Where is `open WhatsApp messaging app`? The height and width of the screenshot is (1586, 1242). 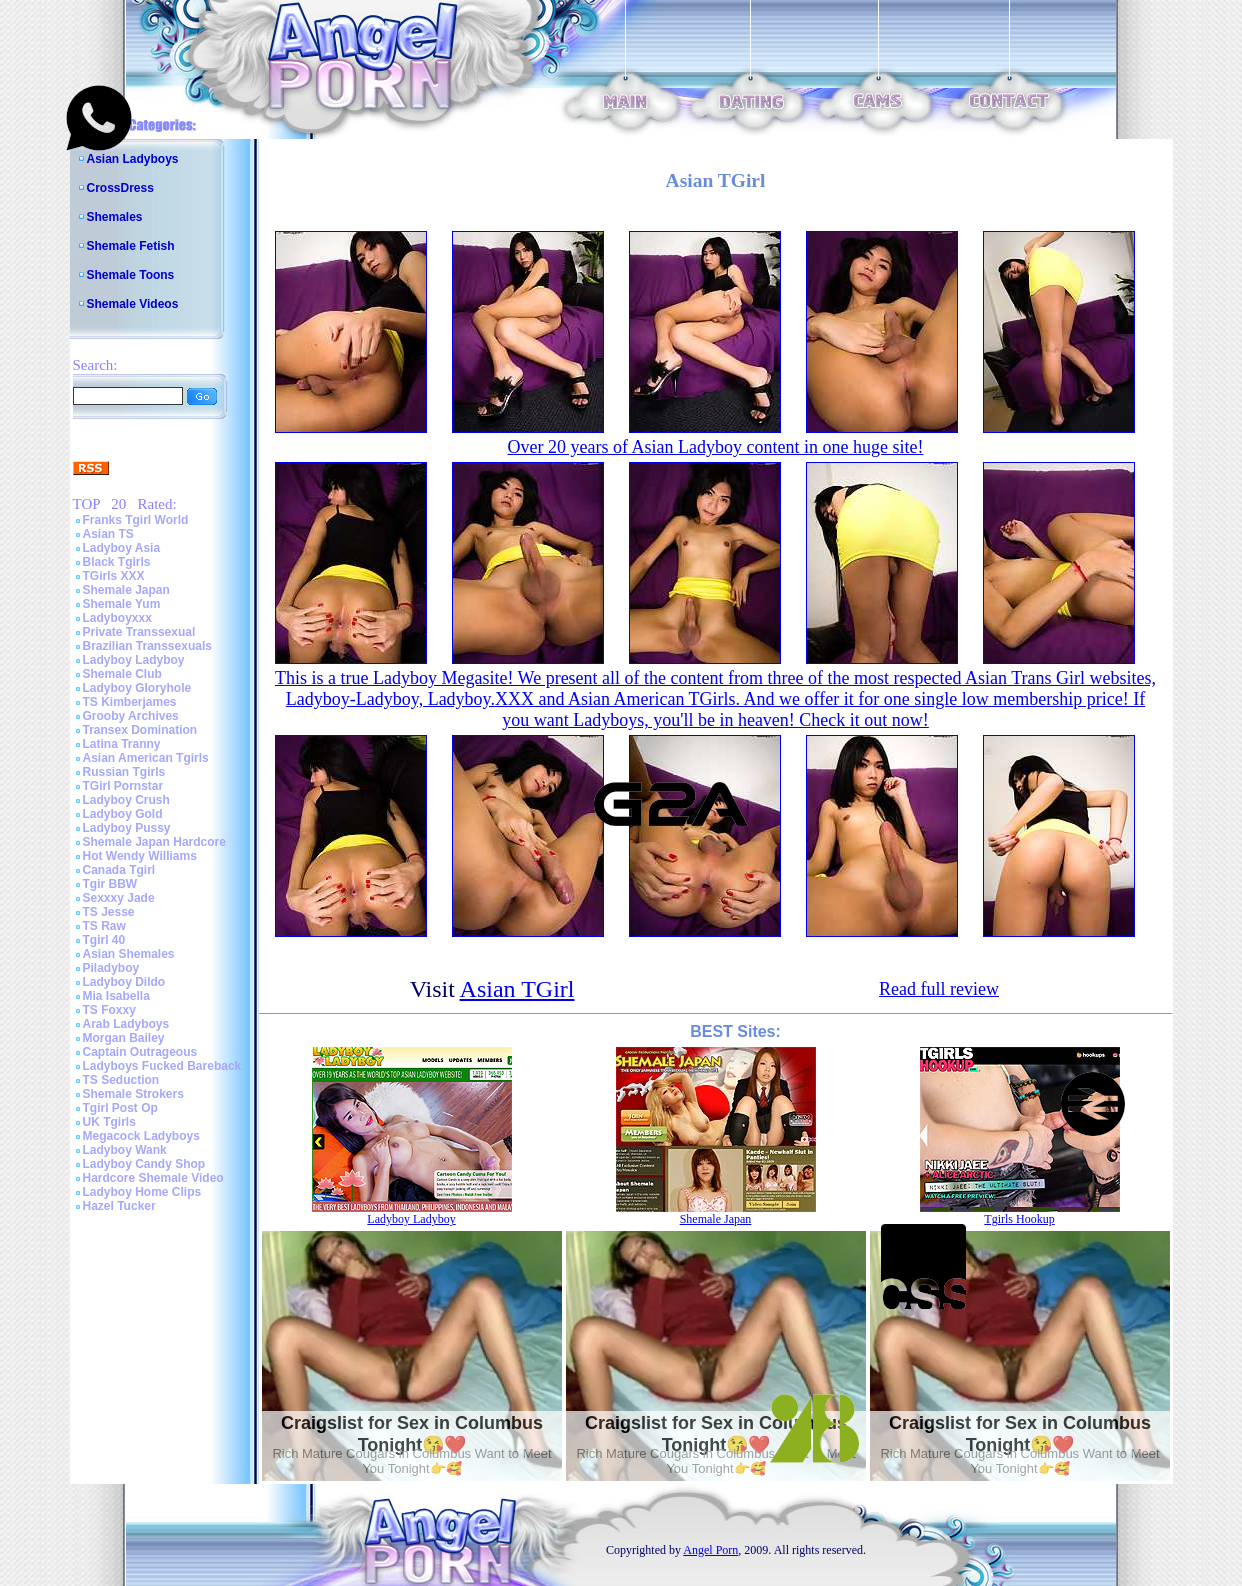
open WhatsApp messaging app is located at coordinates (99, 118).